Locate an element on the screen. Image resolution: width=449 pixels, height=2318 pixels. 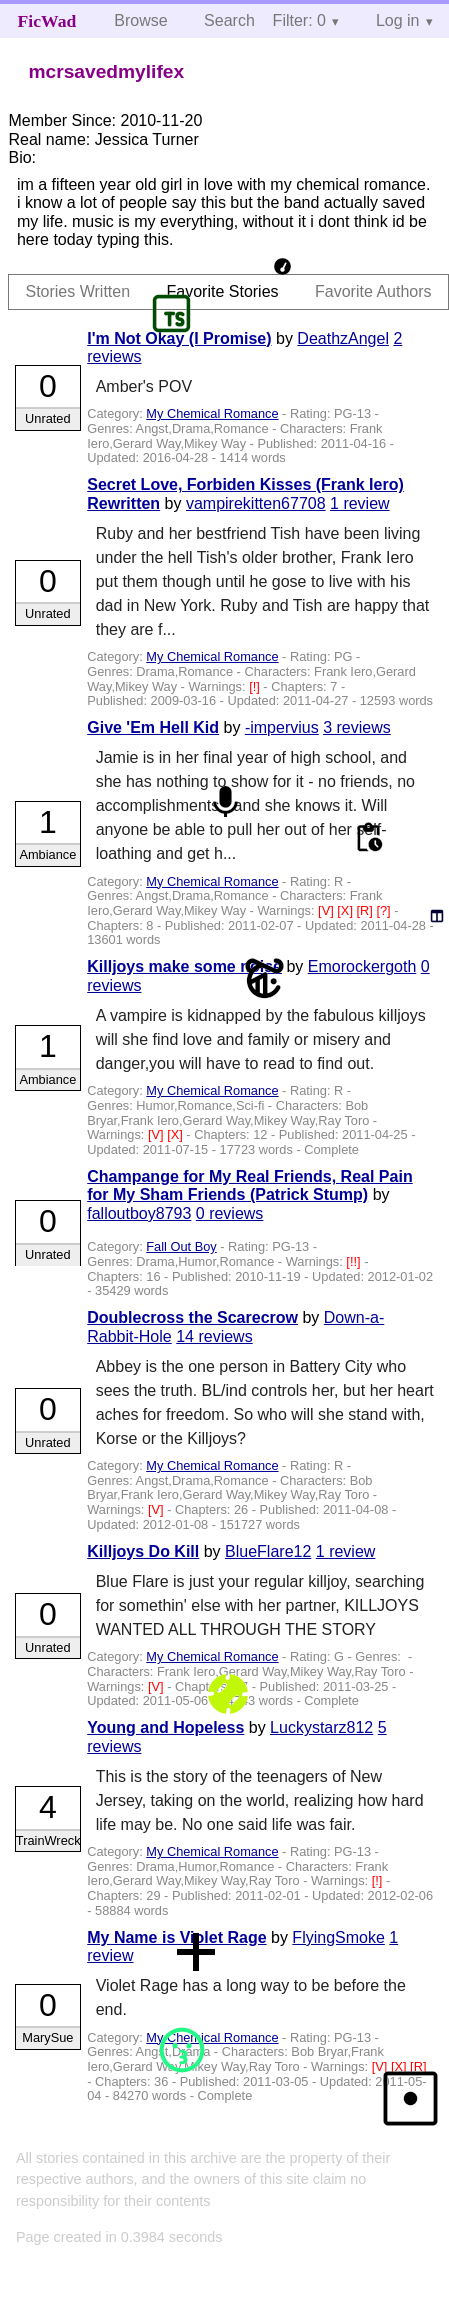
open the New York Times app is located at coordinates (264, 977).